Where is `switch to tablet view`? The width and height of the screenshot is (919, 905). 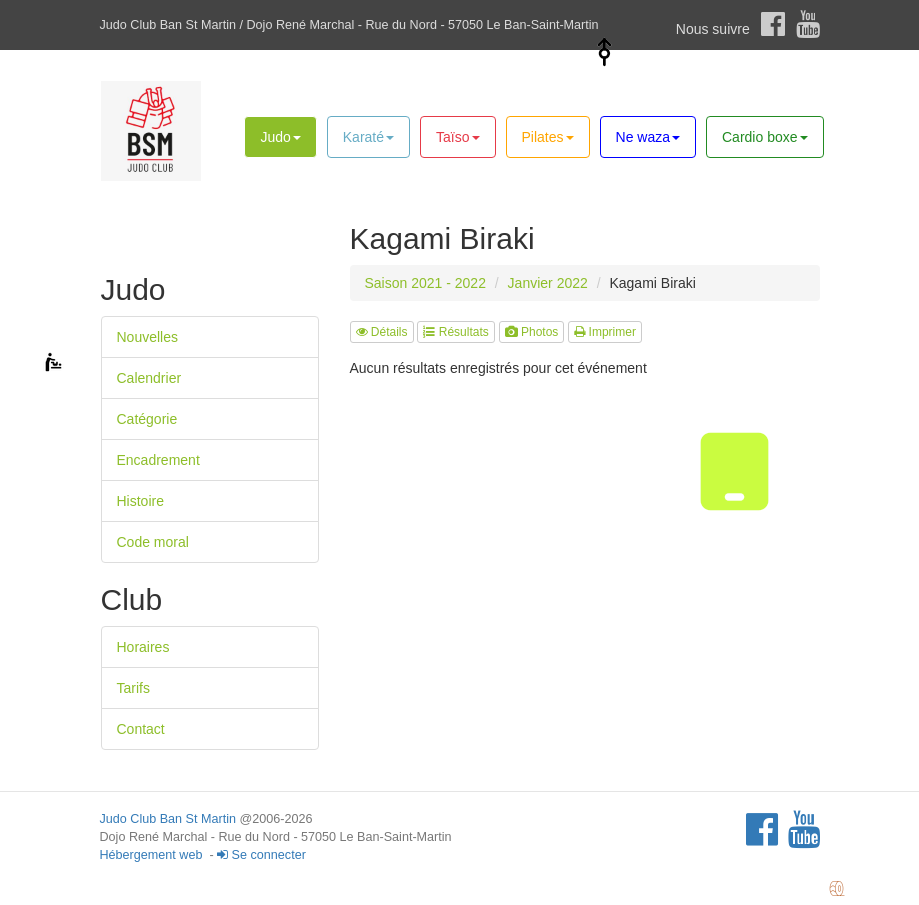 switch to tablet view is located at coordinates (734, 471).